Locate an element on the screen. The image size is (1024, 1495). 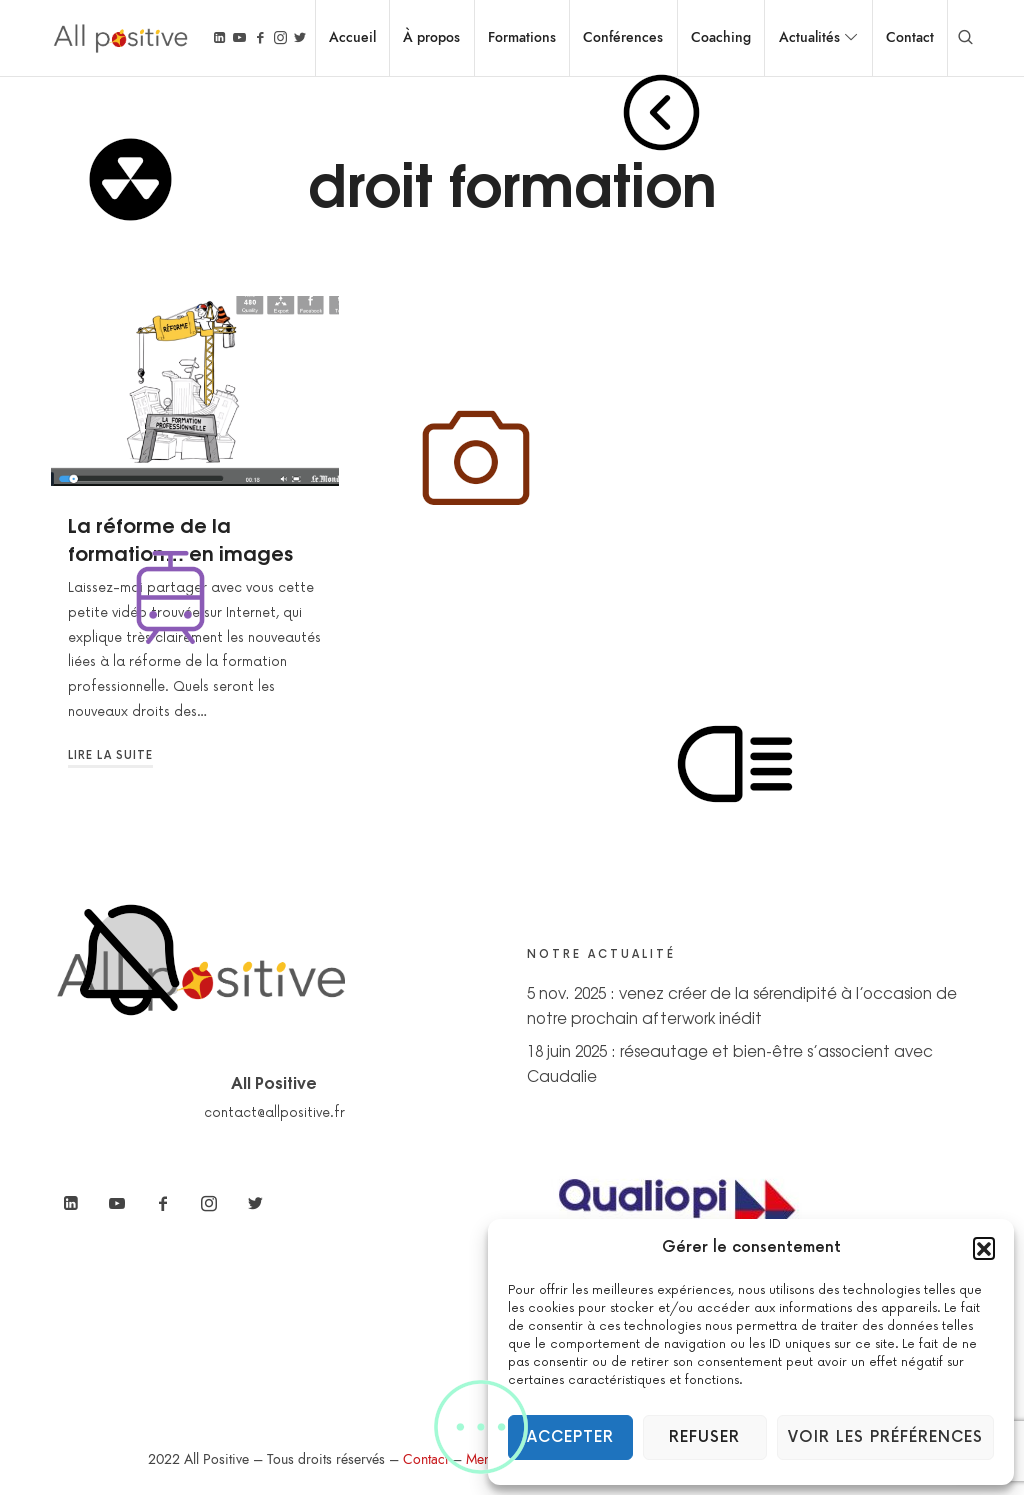
mute notifications is located at coordinates (131, 960).